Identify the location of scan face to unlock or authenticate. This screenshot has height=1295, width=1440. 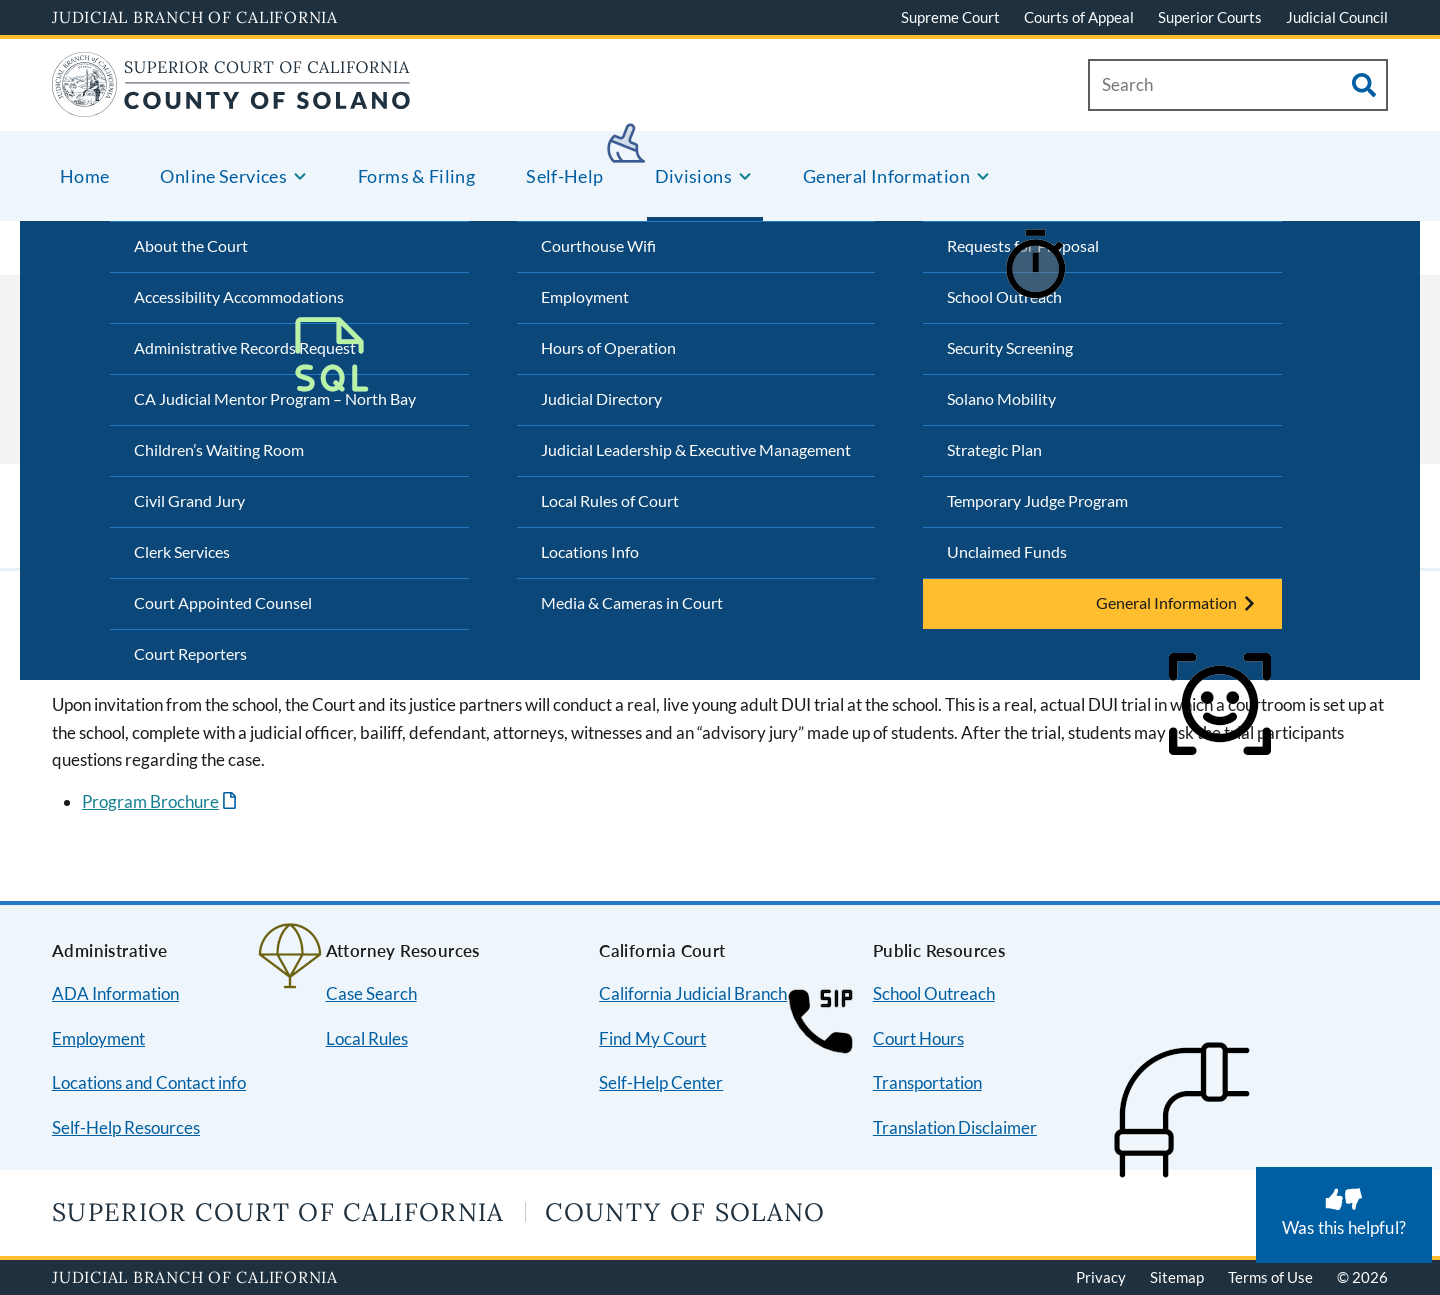
(1220, 704).